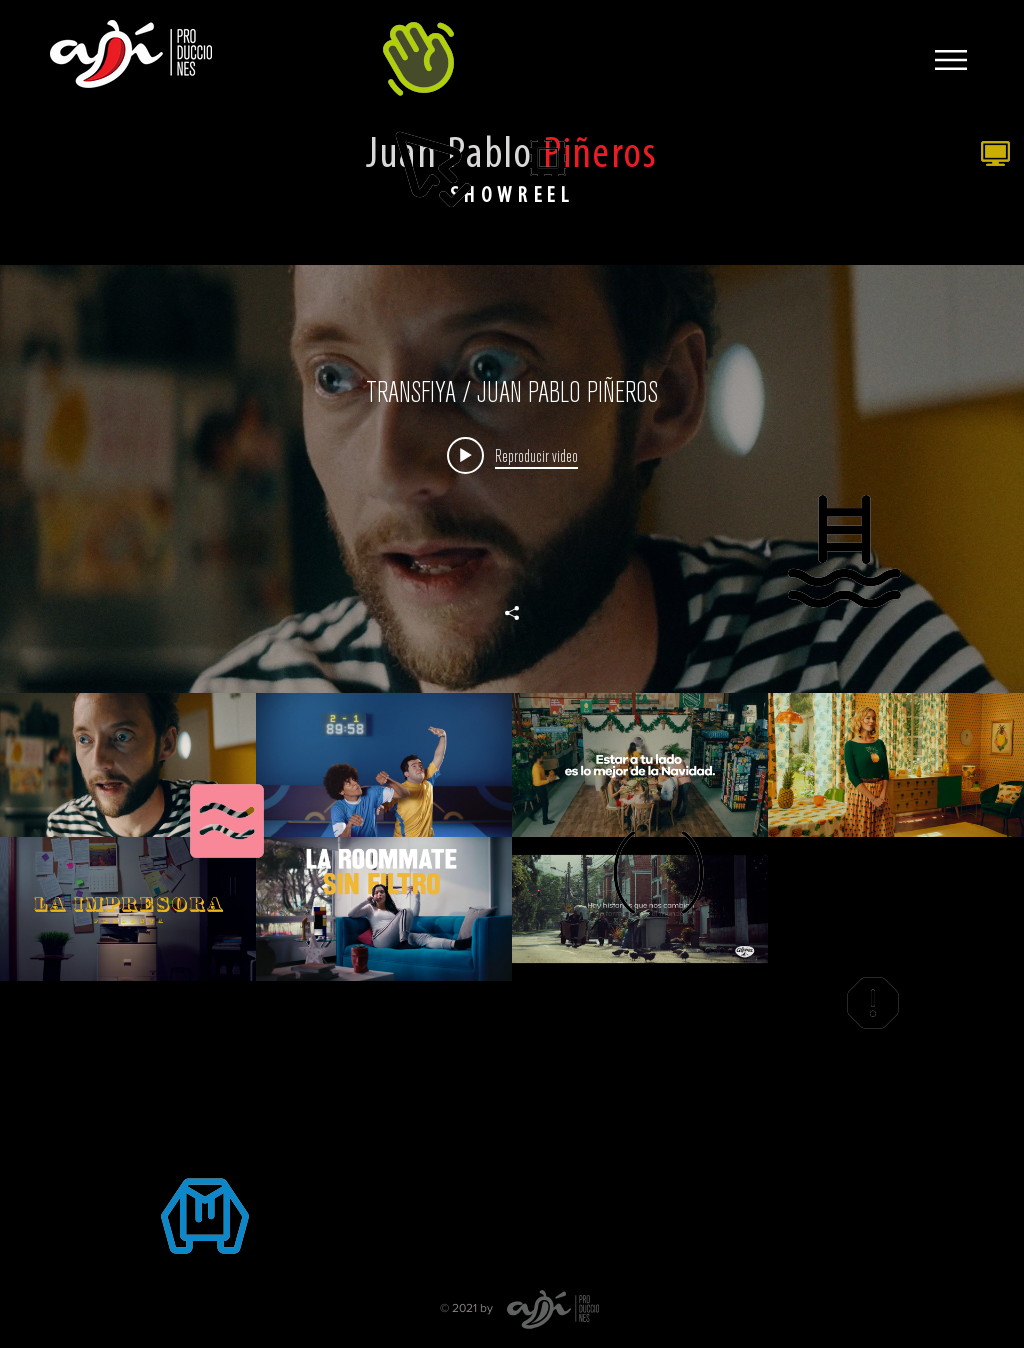 This screenshot has width=1024, height=1348. Describe the element at coordinates (205, 1216) in the screenshot. I see `browse clothing or apparel items` at that location.